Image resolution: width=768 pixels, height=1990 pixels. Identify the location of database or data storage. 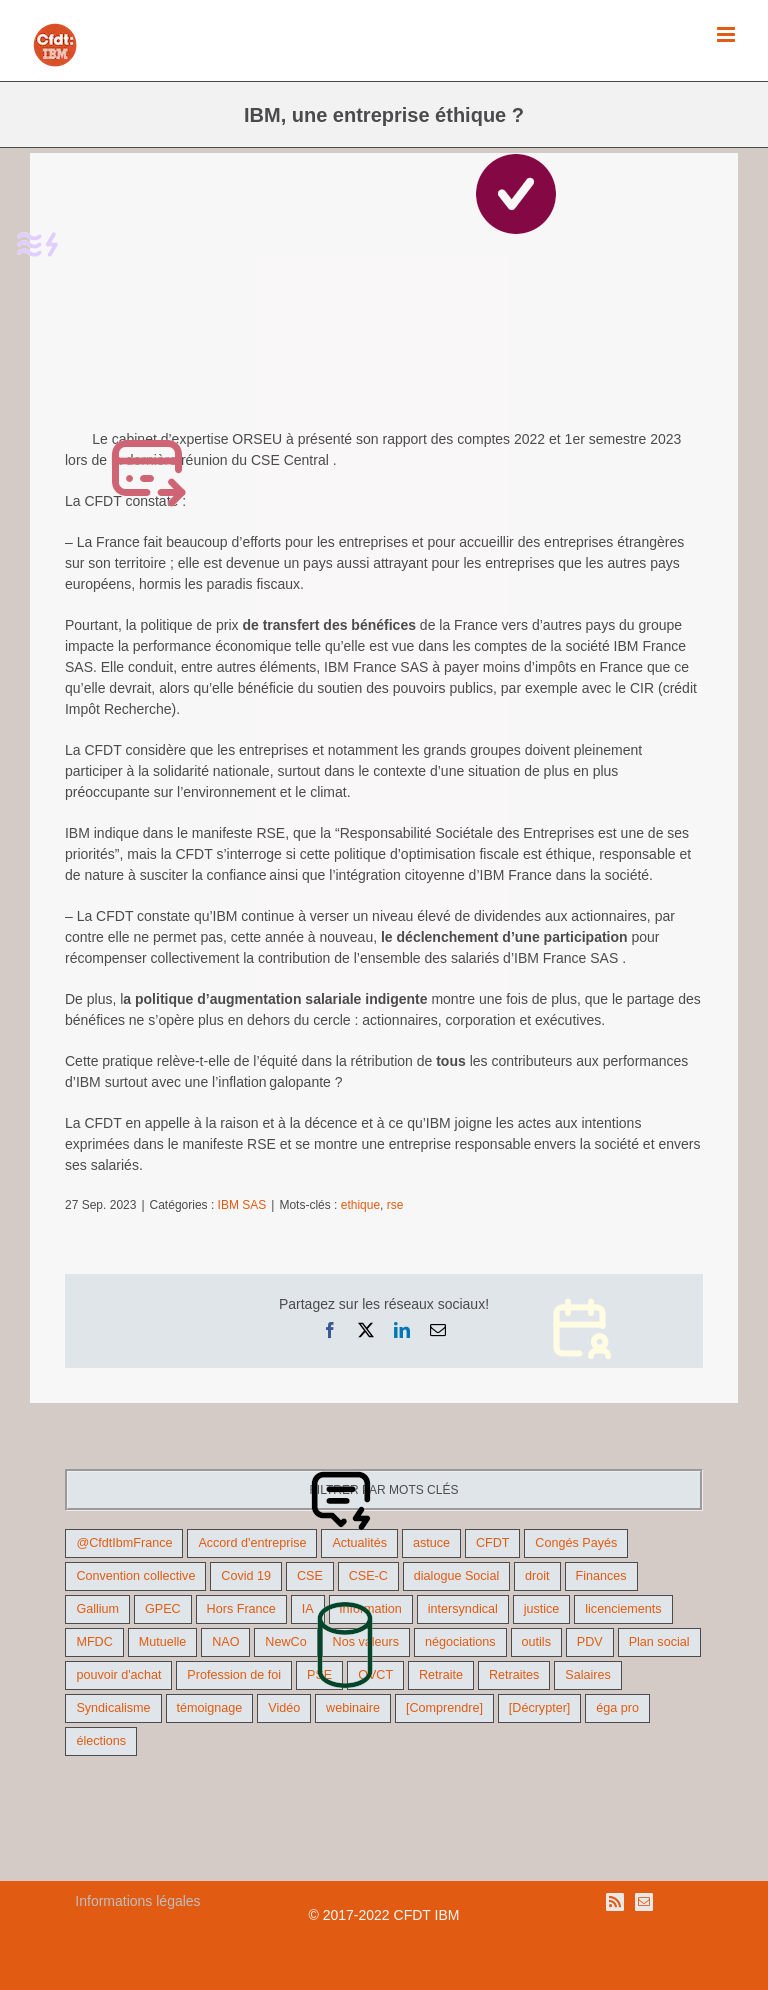
(345, 1645).